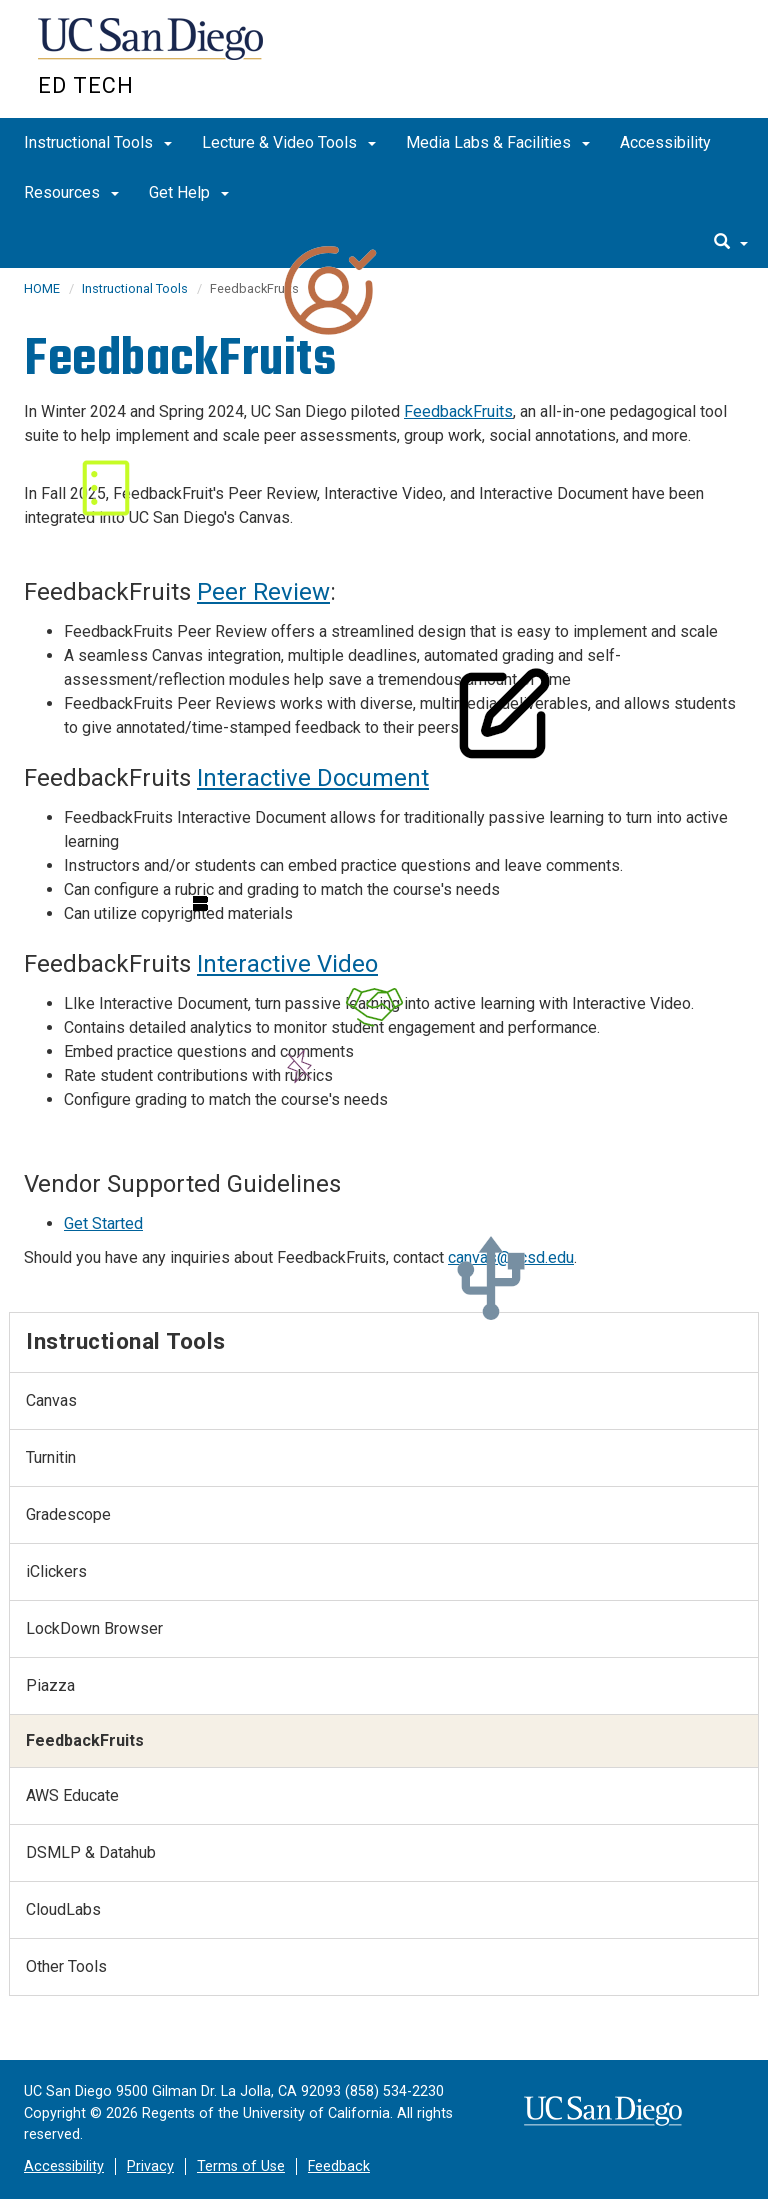 This screenshot has width=768, height=2199. Describe the element at coordinates (328, 290) in the screenshot. I see `verified user profile` at that location.